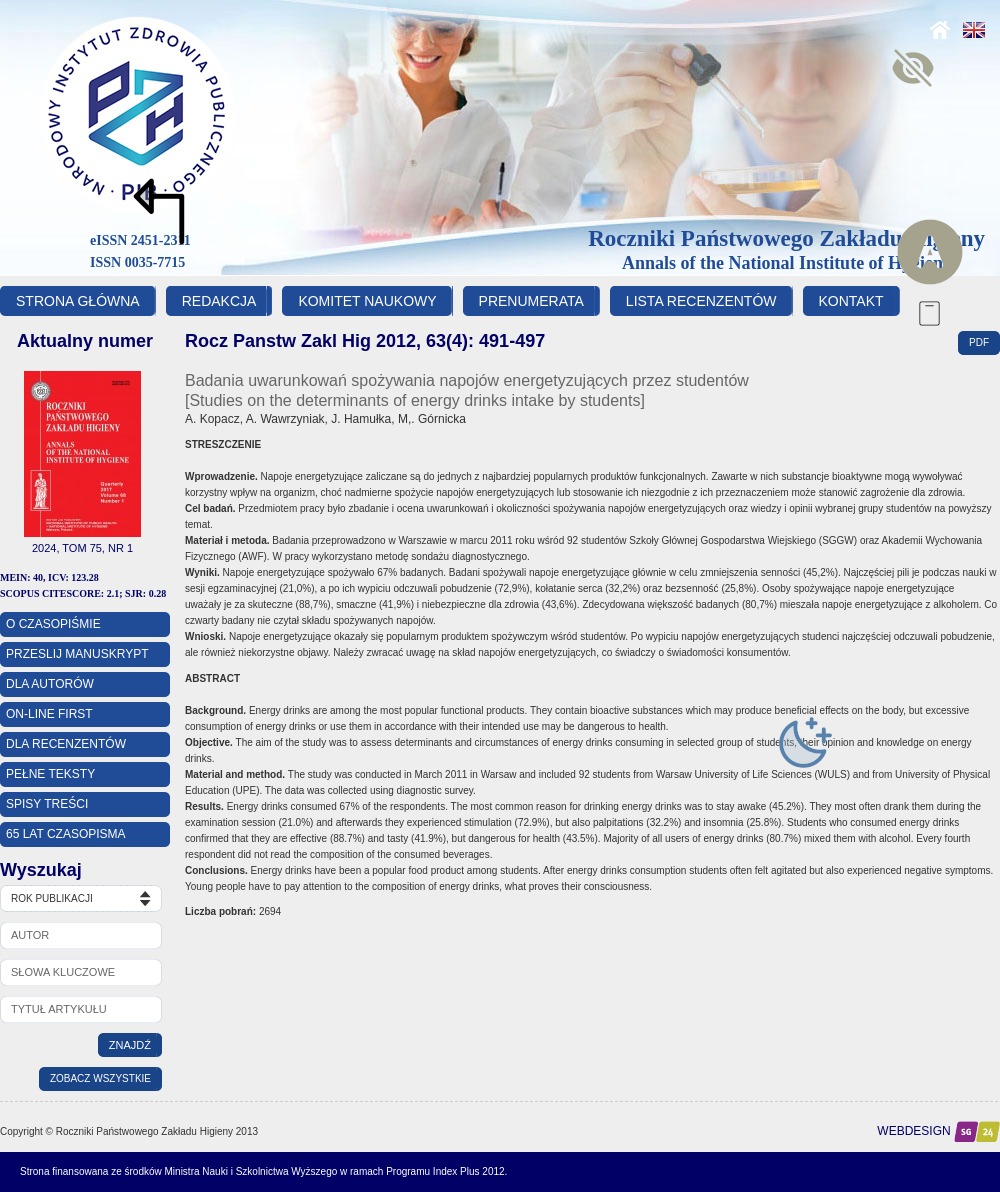  I want to click on hide password or sensitive content, so click(913, 68).